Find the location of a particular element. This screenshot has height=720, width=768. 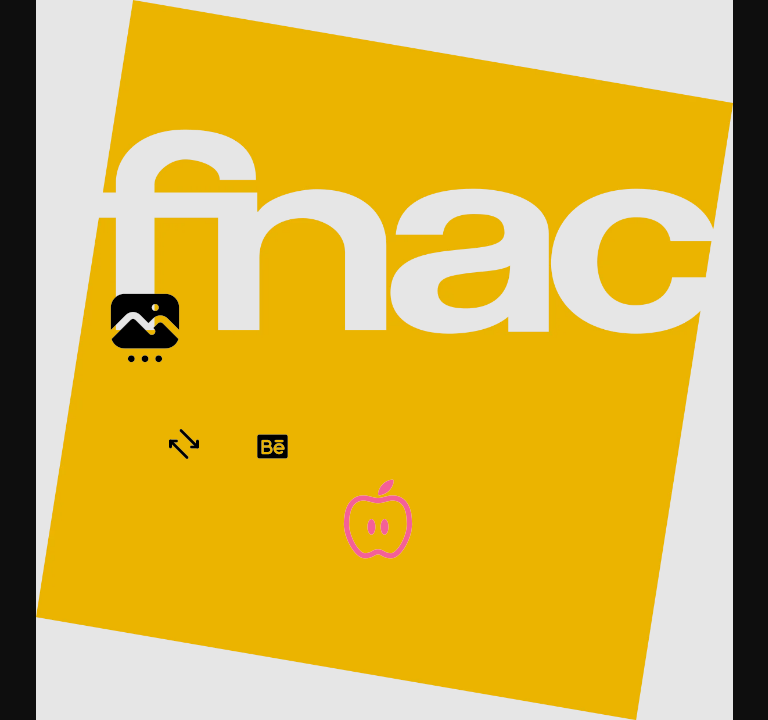

view instant photos or polaroid-style images is located at coordinates (145, 328).